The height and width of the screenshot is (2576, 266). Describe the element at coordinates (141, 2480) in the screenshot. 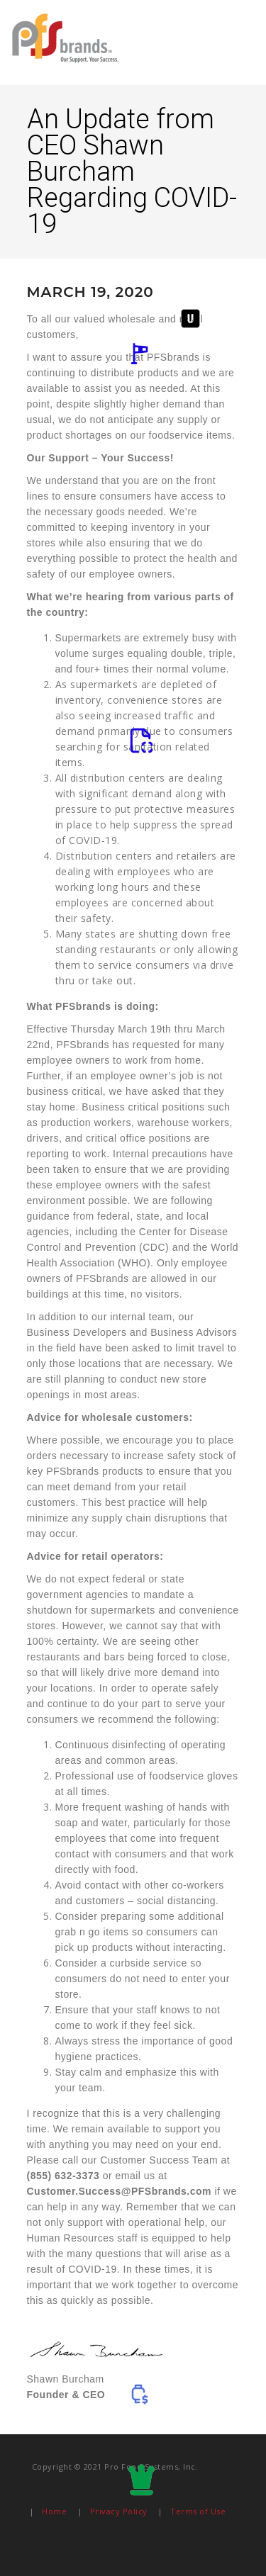

I see `select queen piece in chess game` at that location.